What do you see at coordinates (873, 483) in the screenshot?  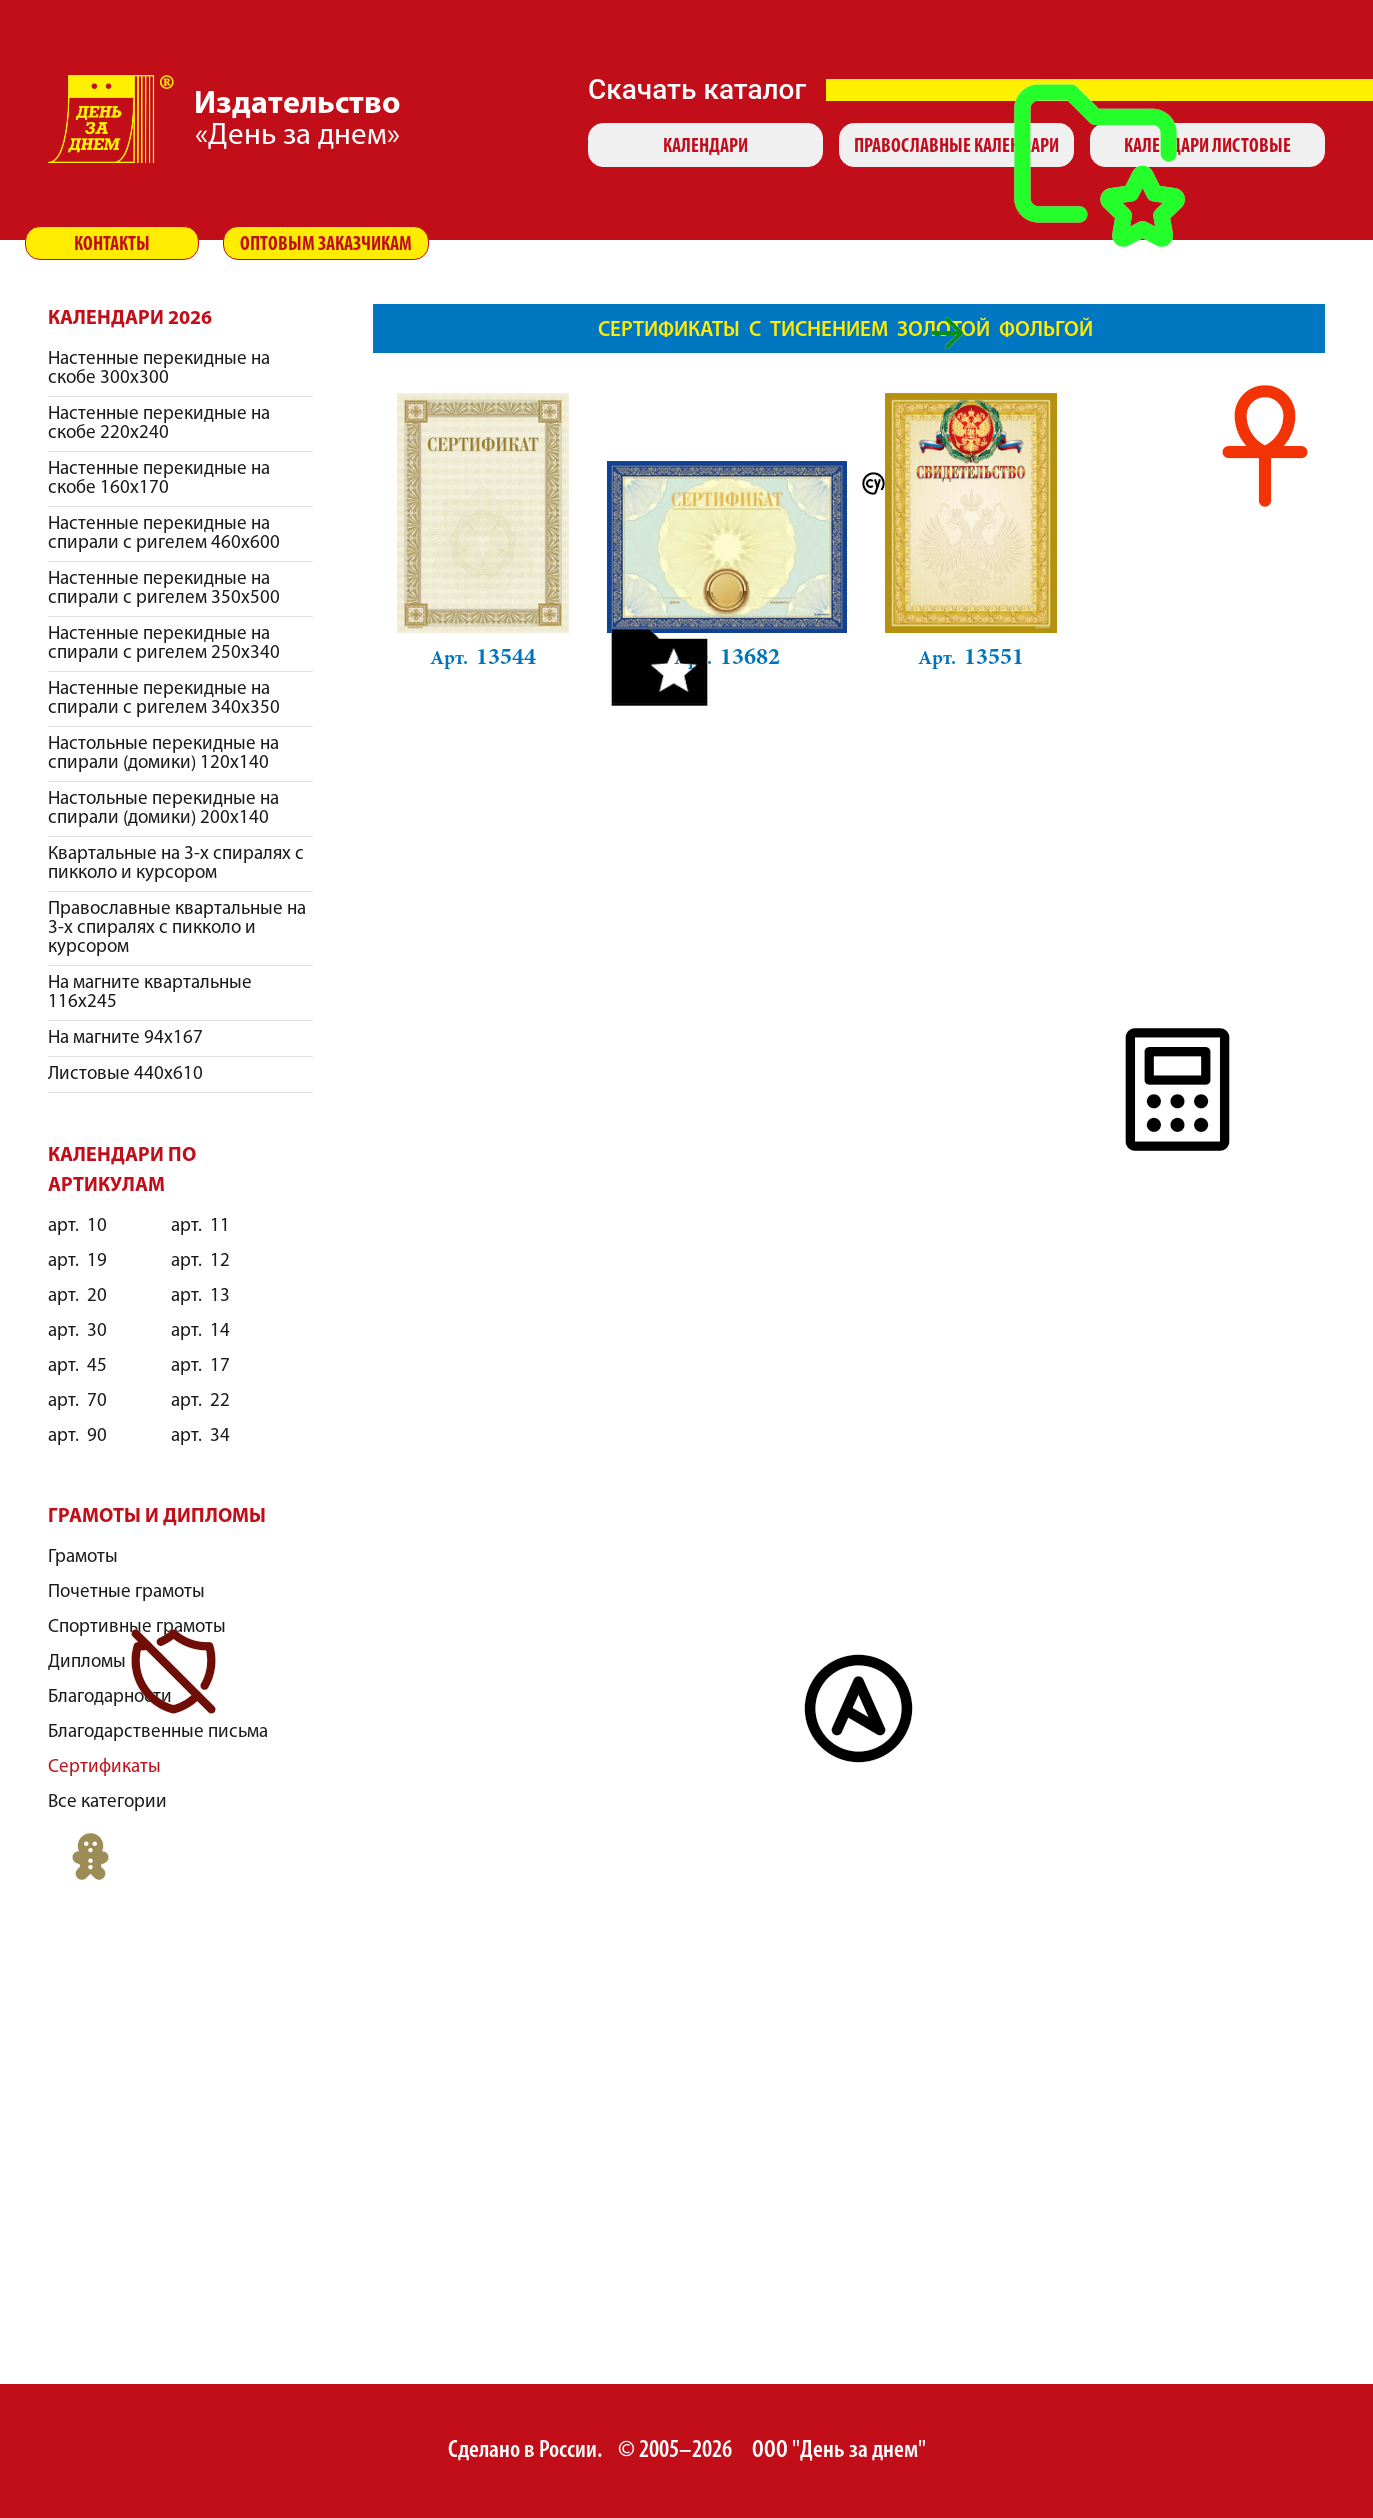 I see `cypress testing framework logo` at bounding box center [873, 483].